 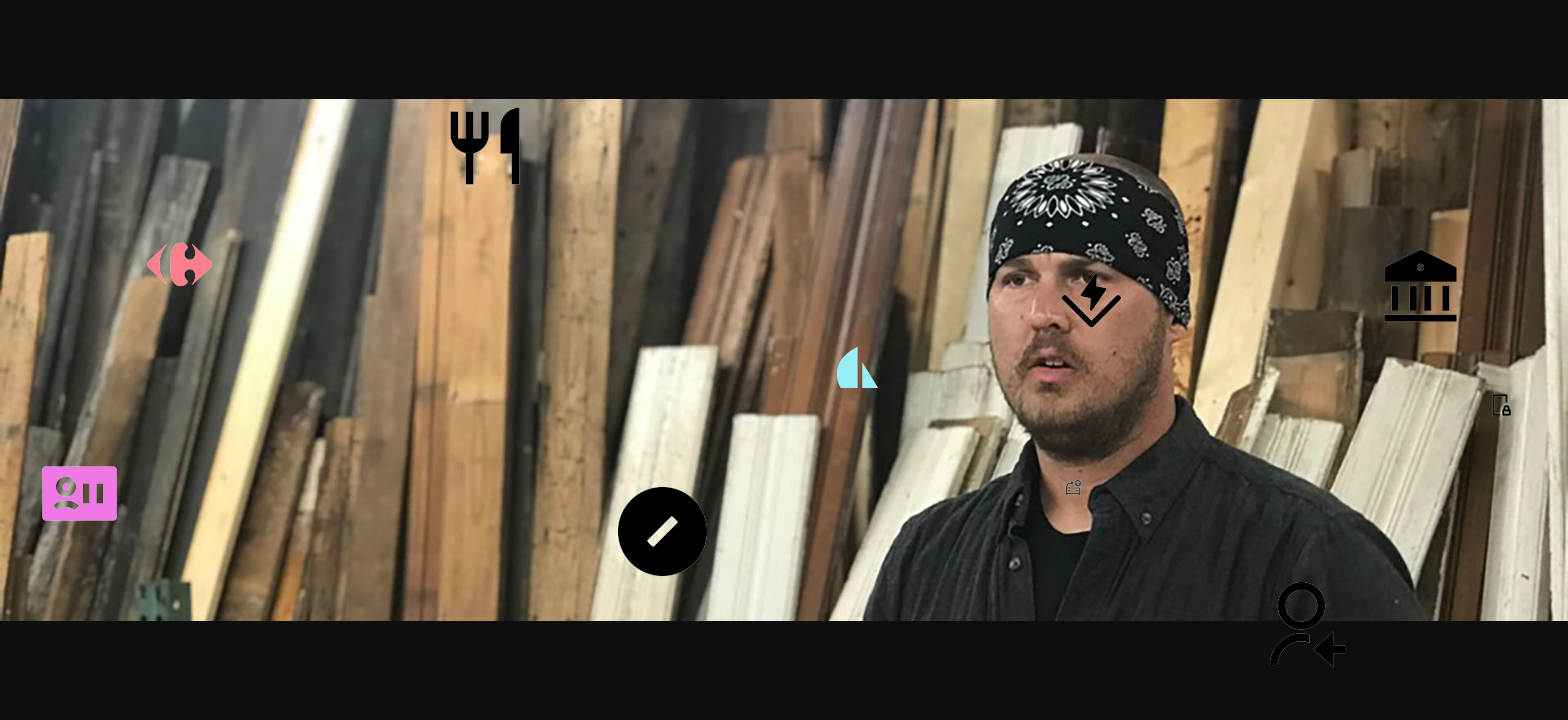 I want to click on indicates a pass or credential is pending approval, so click(x=79, y=493).